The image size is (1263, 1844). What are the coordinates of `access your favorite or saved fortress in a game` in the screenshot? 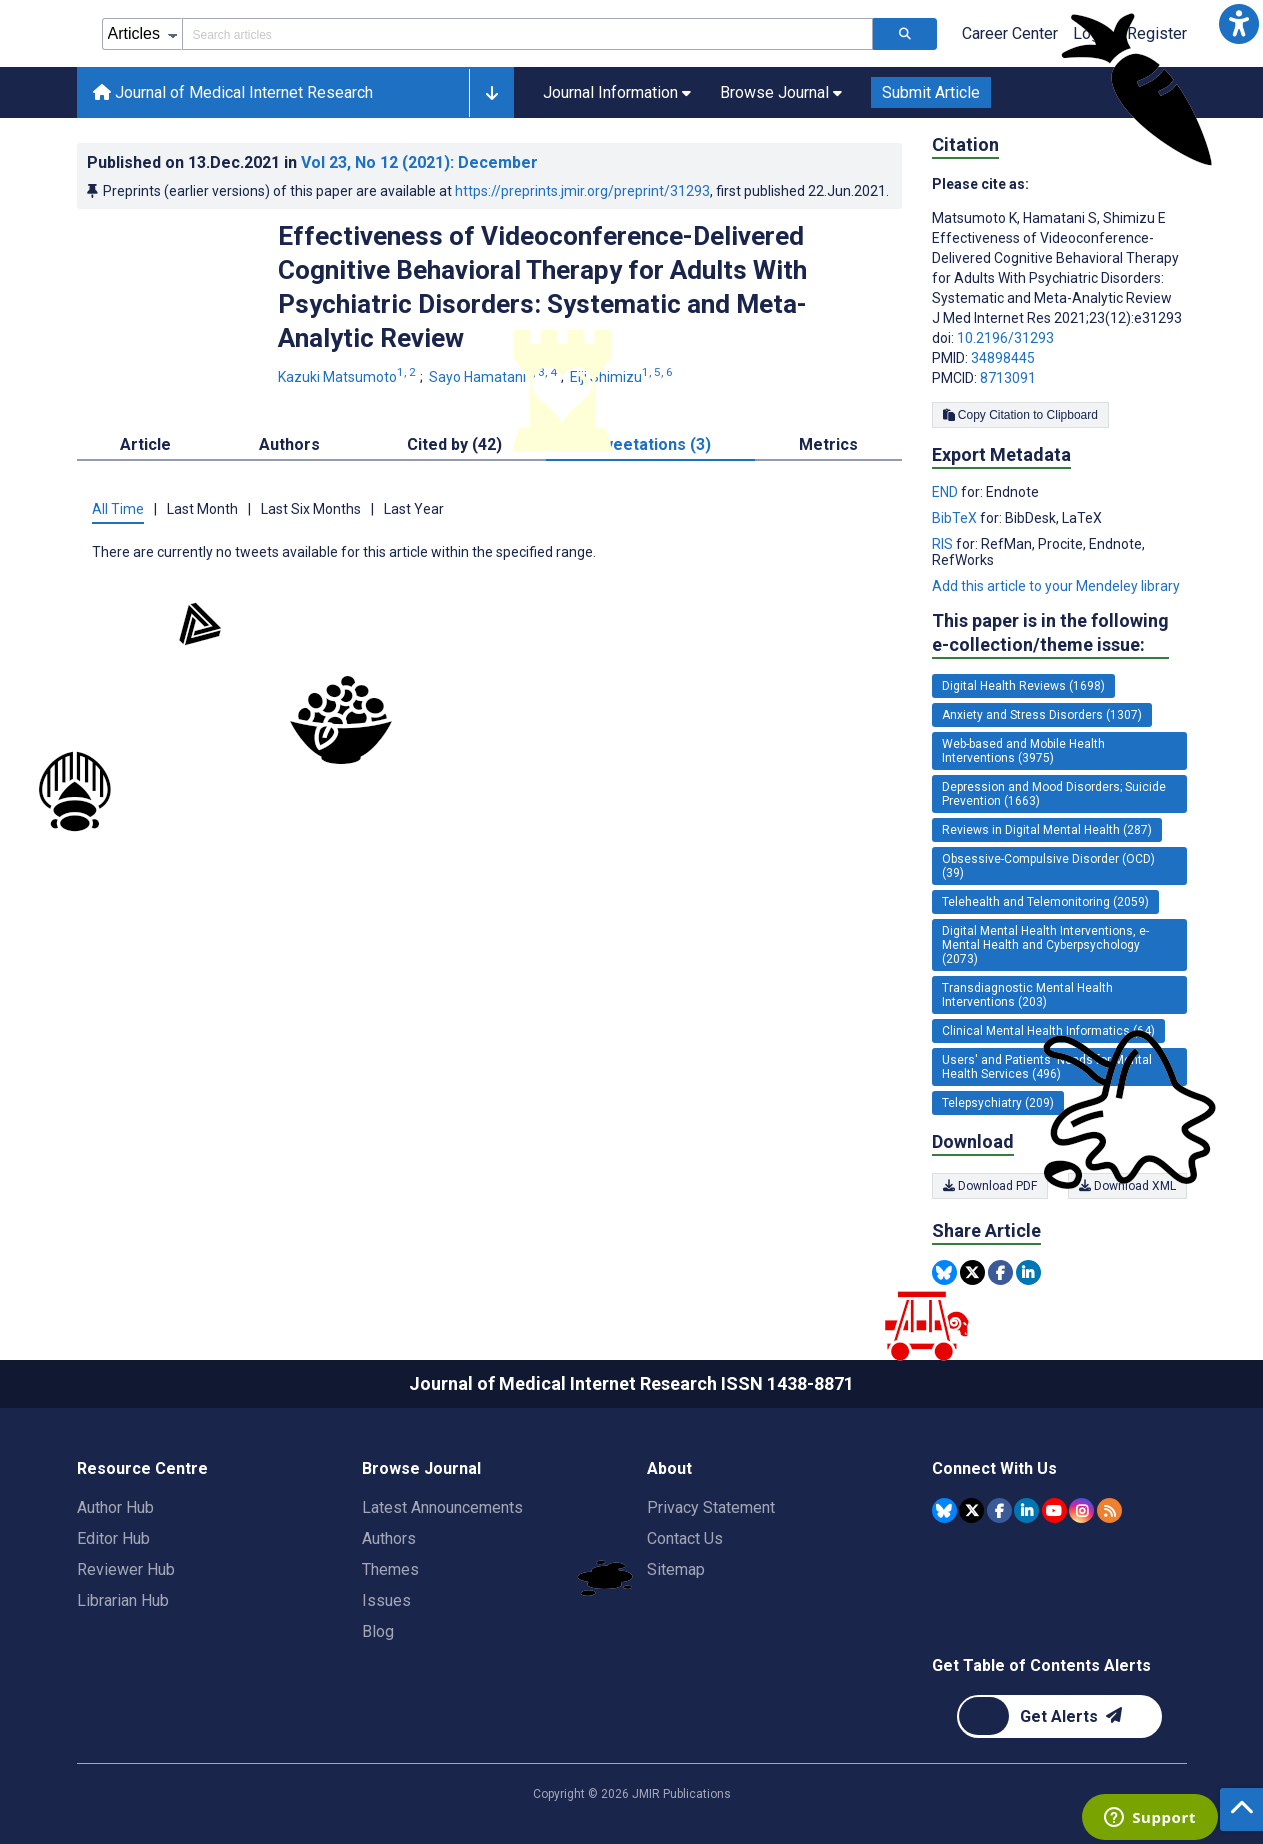 It's located at (562, 390).